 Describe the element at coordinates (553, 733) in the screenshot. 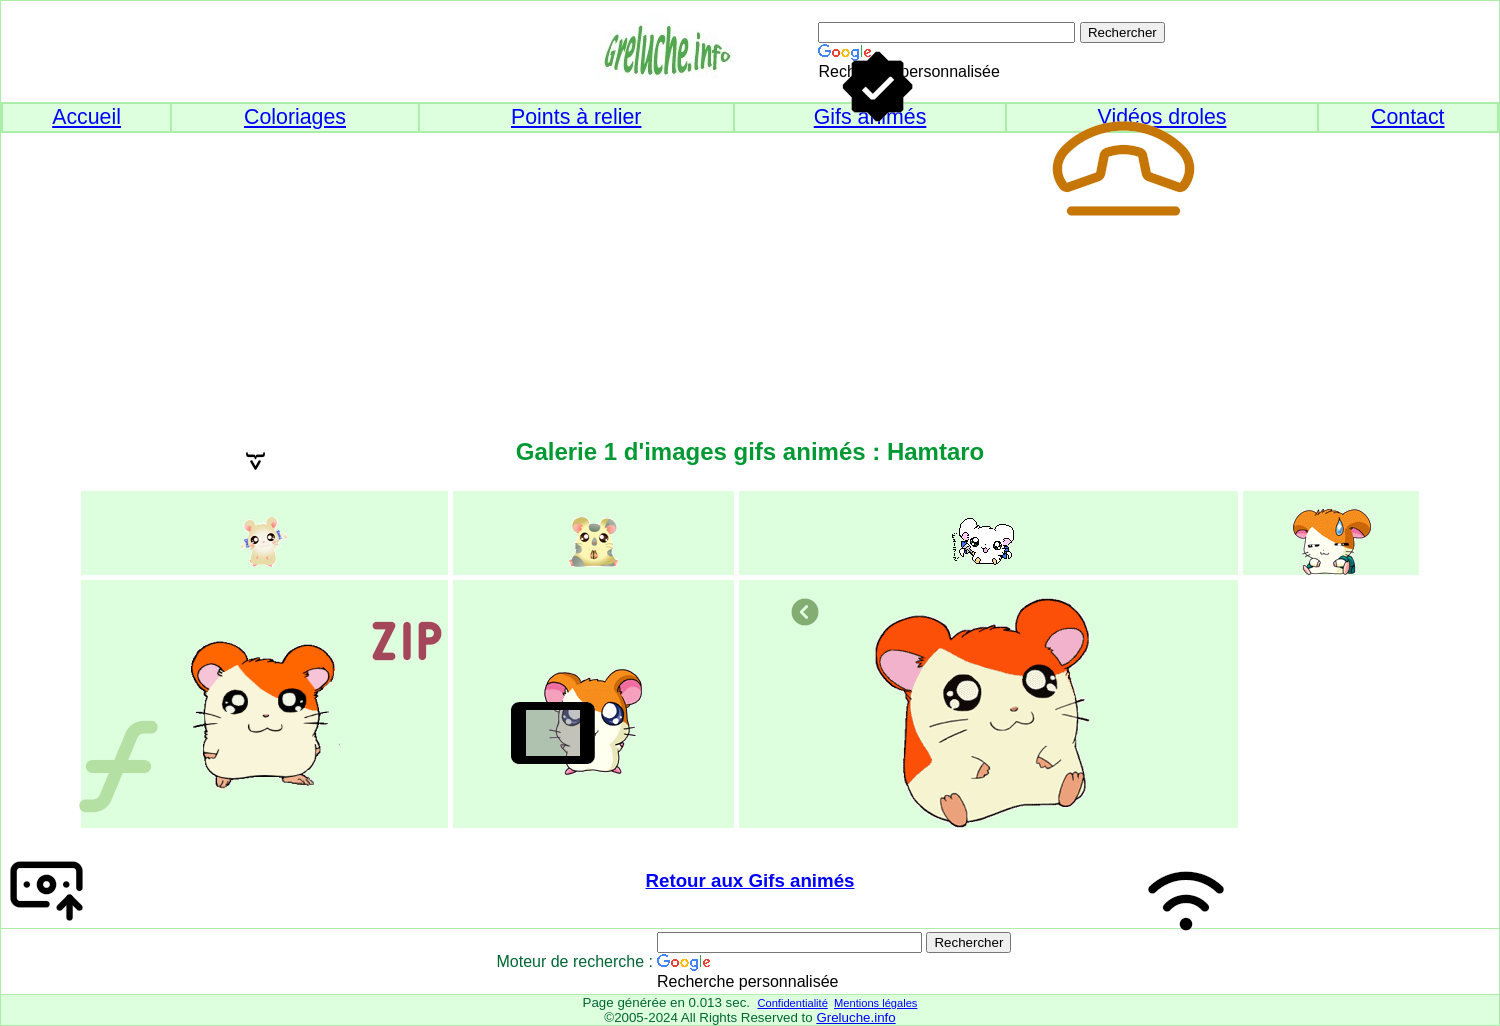

I see `switch to tablet view or layout` at that location.